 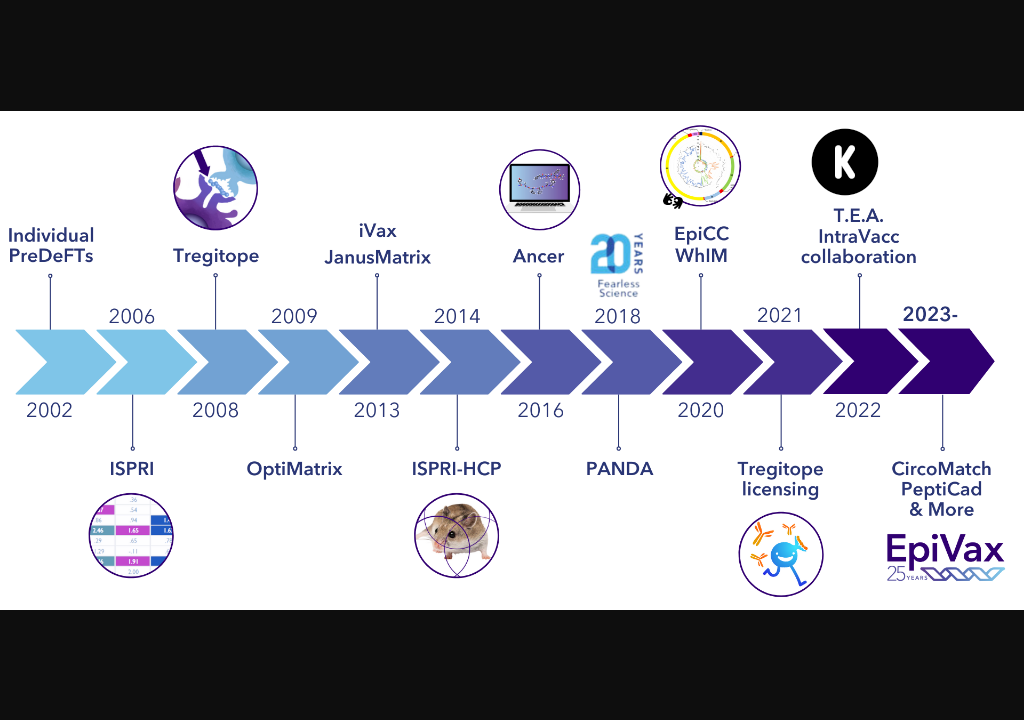 I want to click on enable ASL interpretation services, so click(x=673, y=201).